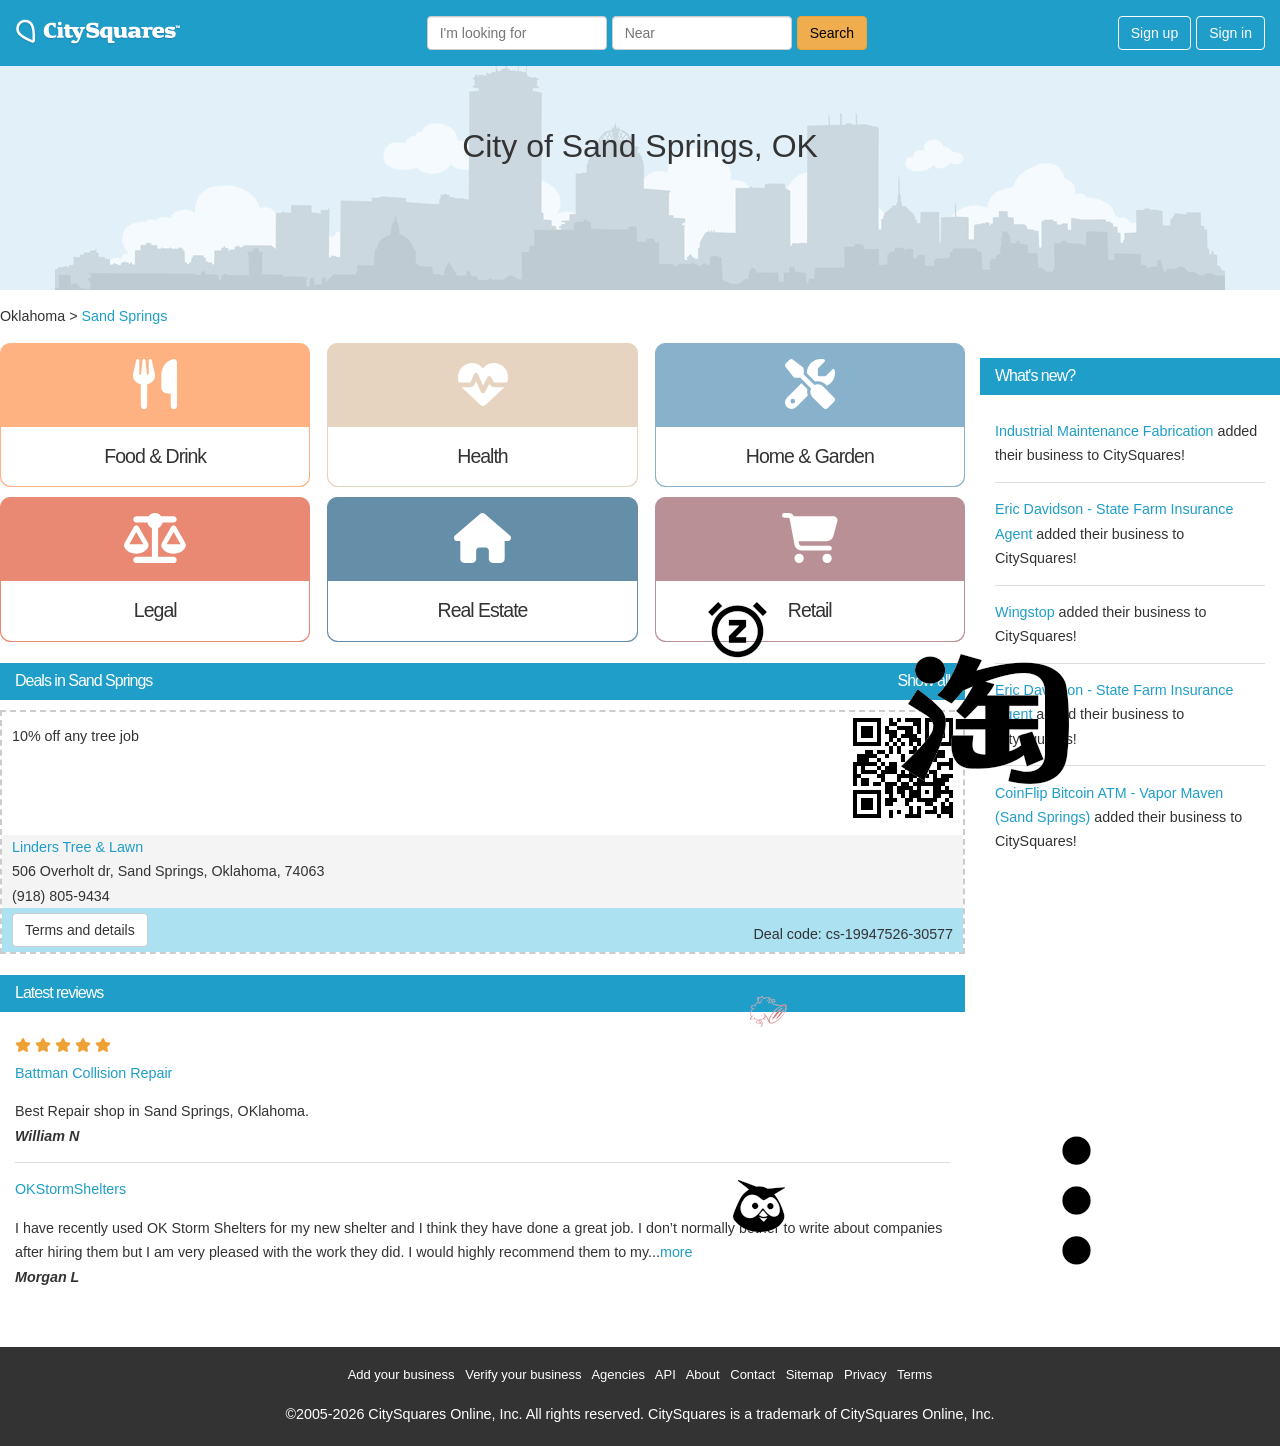 This screenshot has height=1446, width=1280. I want to click on snort network intrusion detection system logo, so click(768, 1011).